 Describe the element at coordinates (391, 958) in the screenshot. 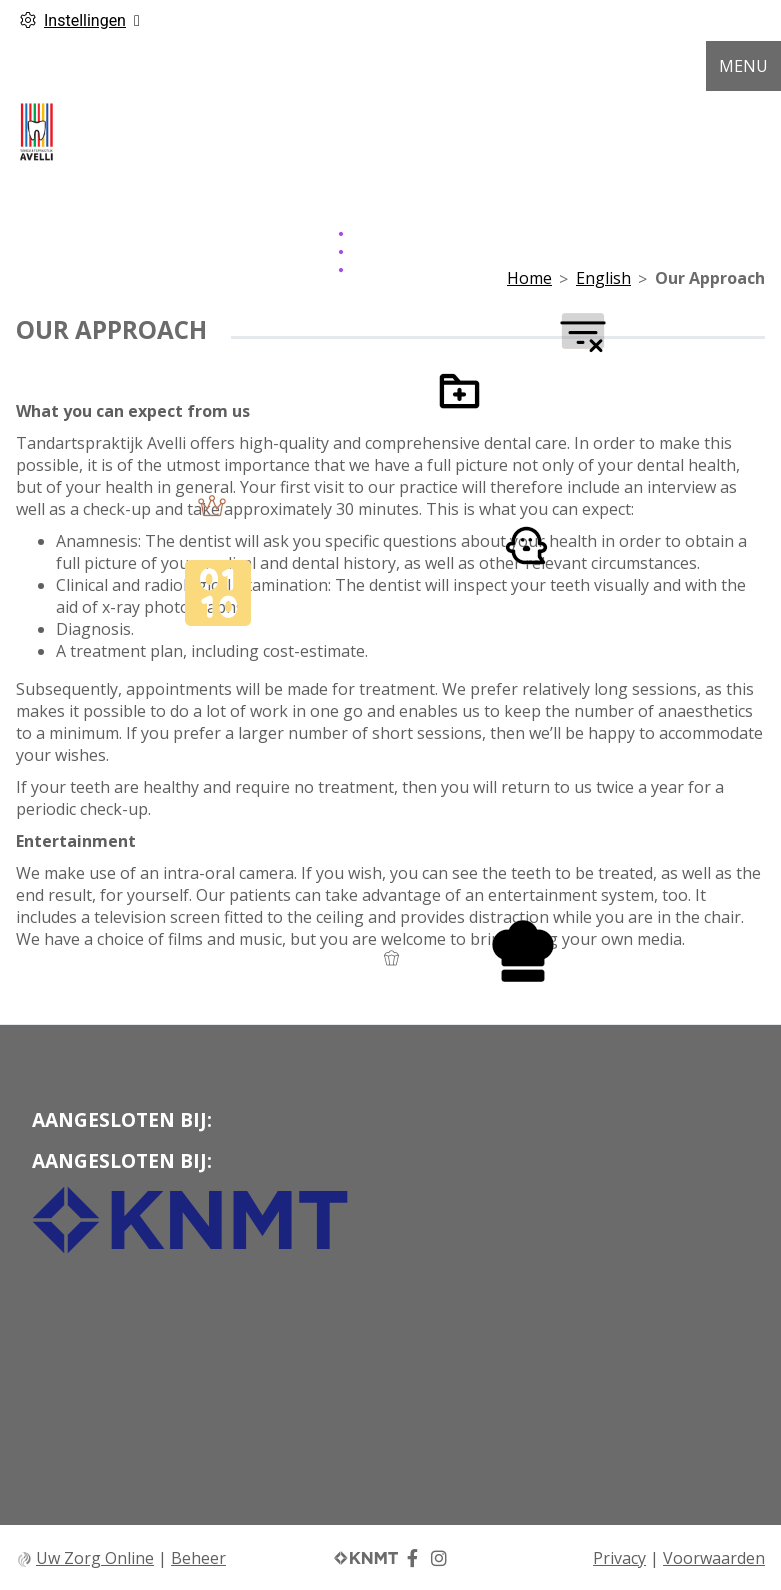

I see `browse movies or entertainment content` at that location.